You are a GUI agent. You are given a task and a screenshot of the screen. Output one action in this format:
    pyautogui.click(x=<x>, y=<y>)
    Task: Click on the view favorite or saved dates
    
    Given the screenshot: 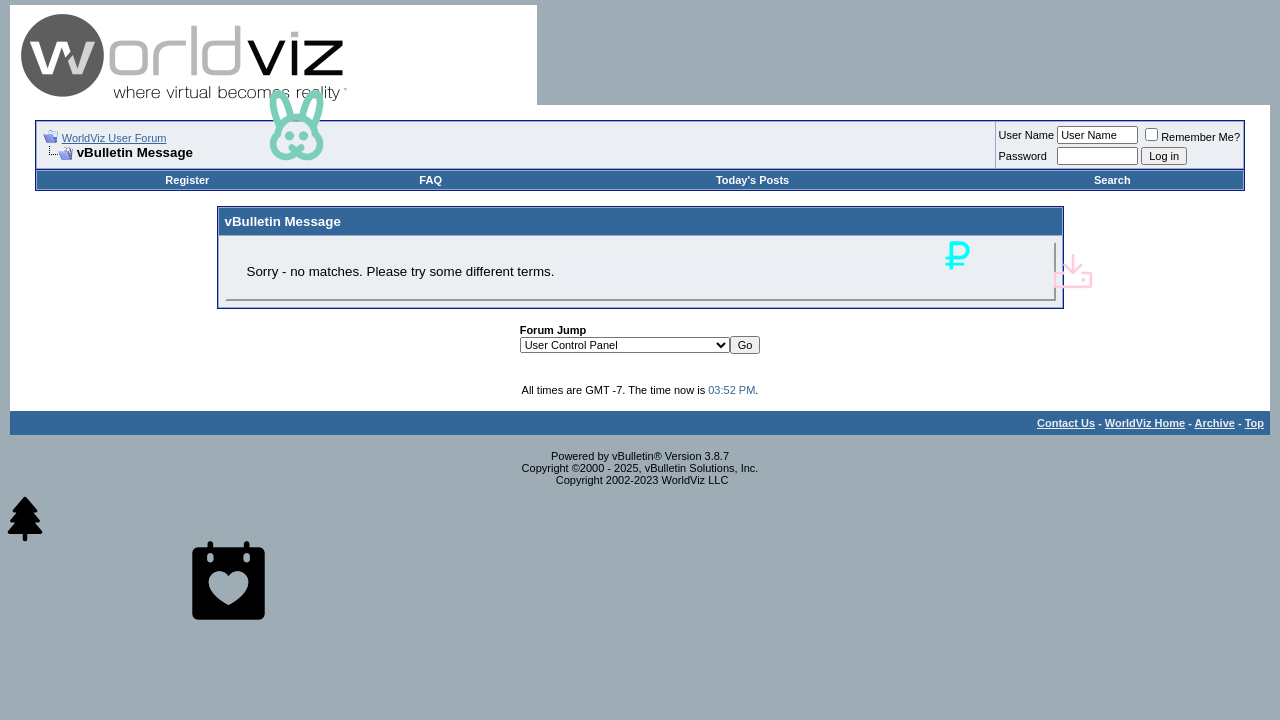 What is the action you would take?
    pyautogui.click(x=228, y=583)
    